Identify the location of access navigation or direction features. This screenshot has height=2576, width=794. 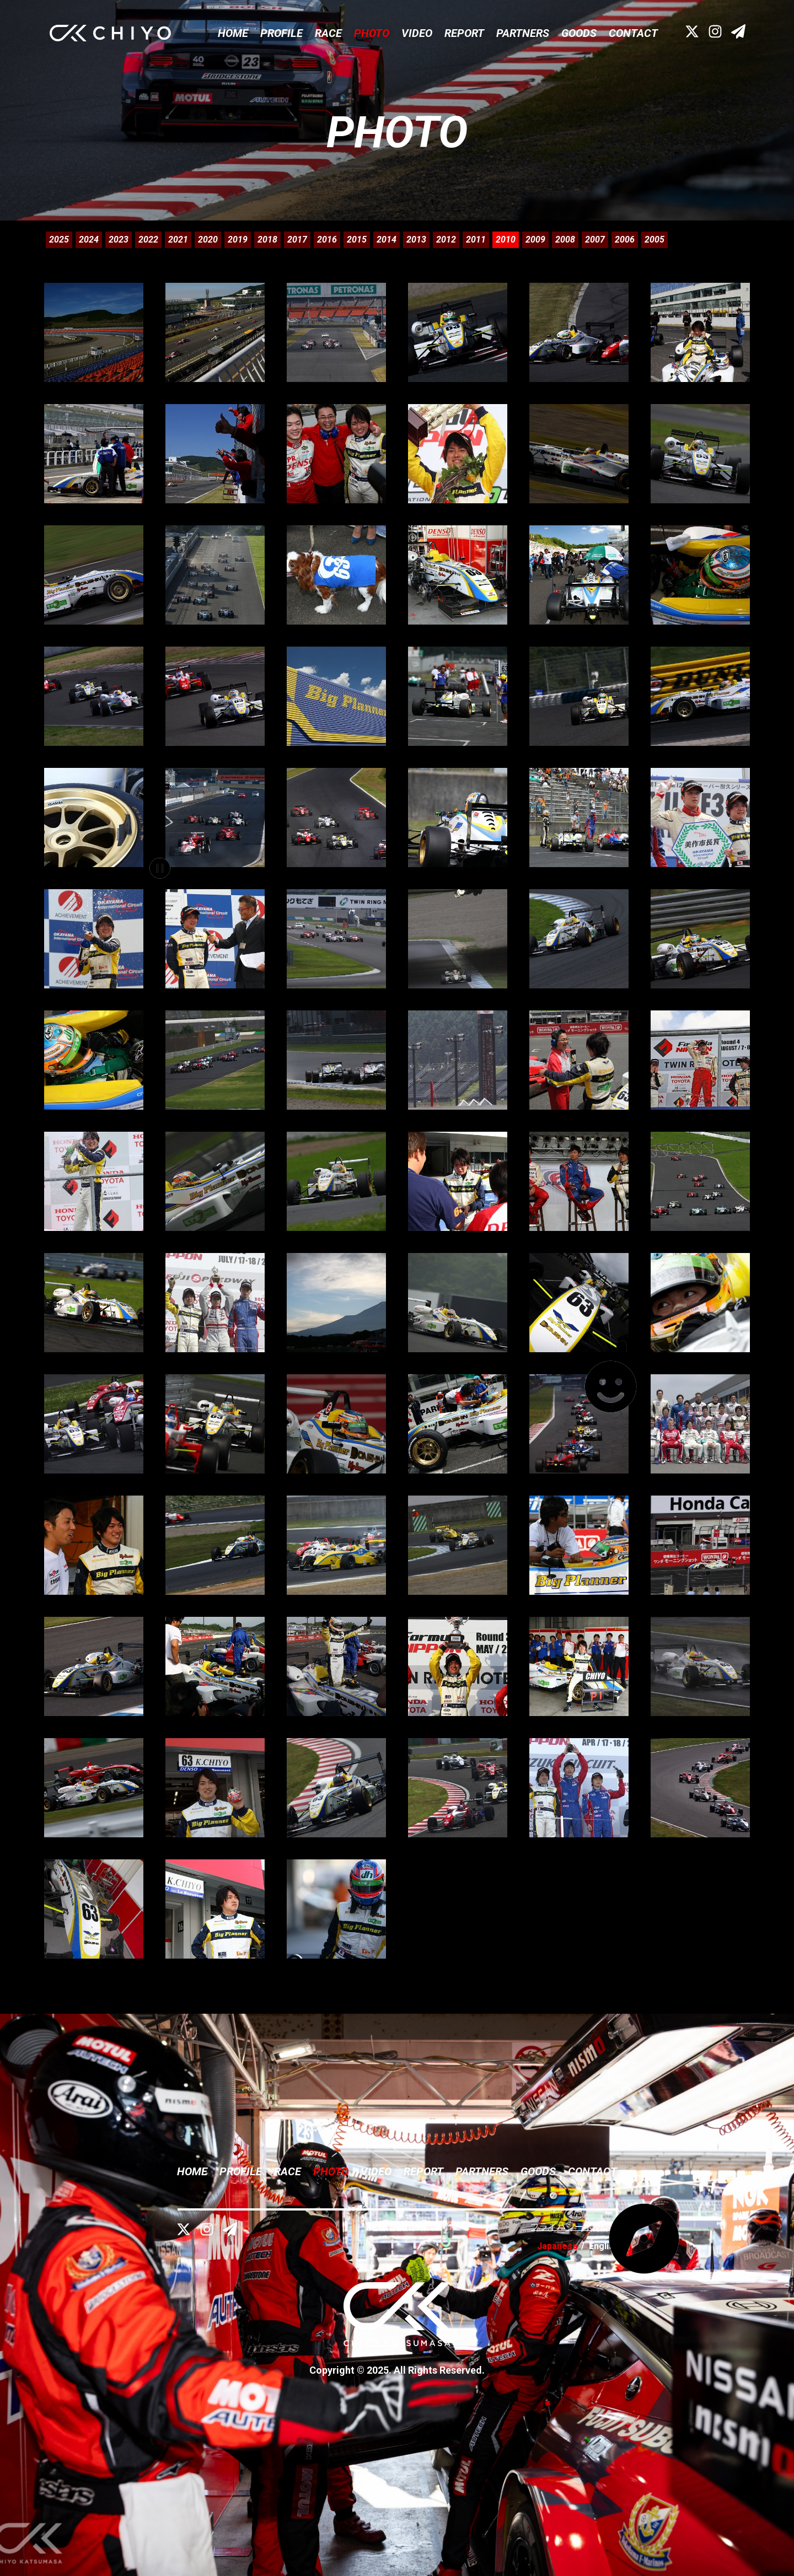
(644, 2239).